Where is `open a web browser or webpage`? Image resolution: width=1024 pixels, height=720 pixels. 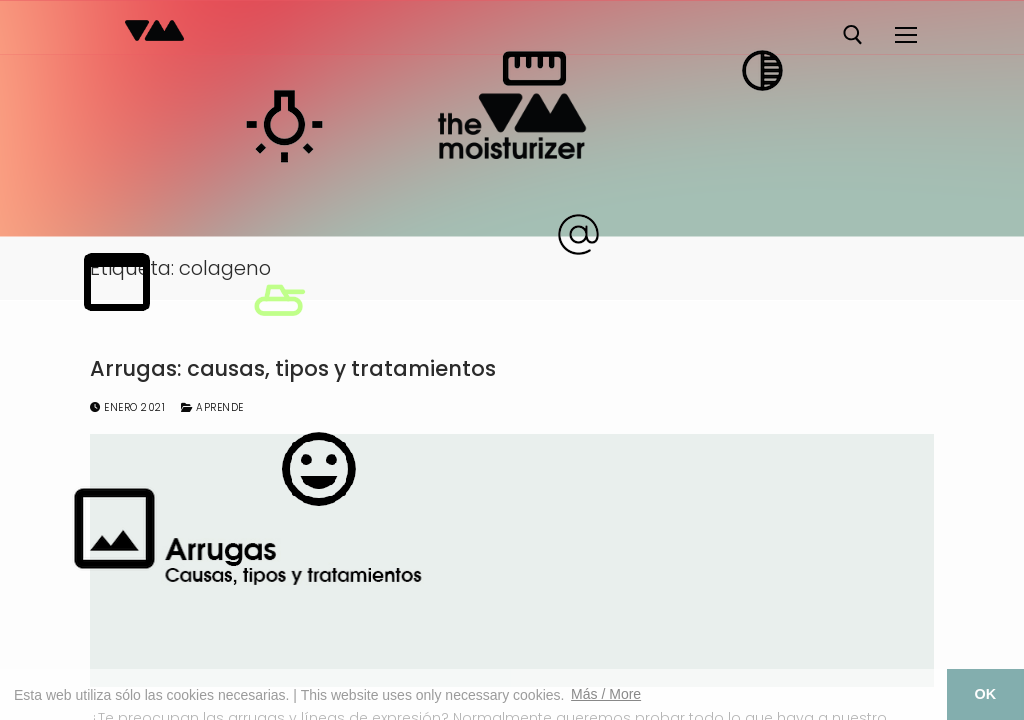
open a web browser or webpage is located at coordinates (117, 282).